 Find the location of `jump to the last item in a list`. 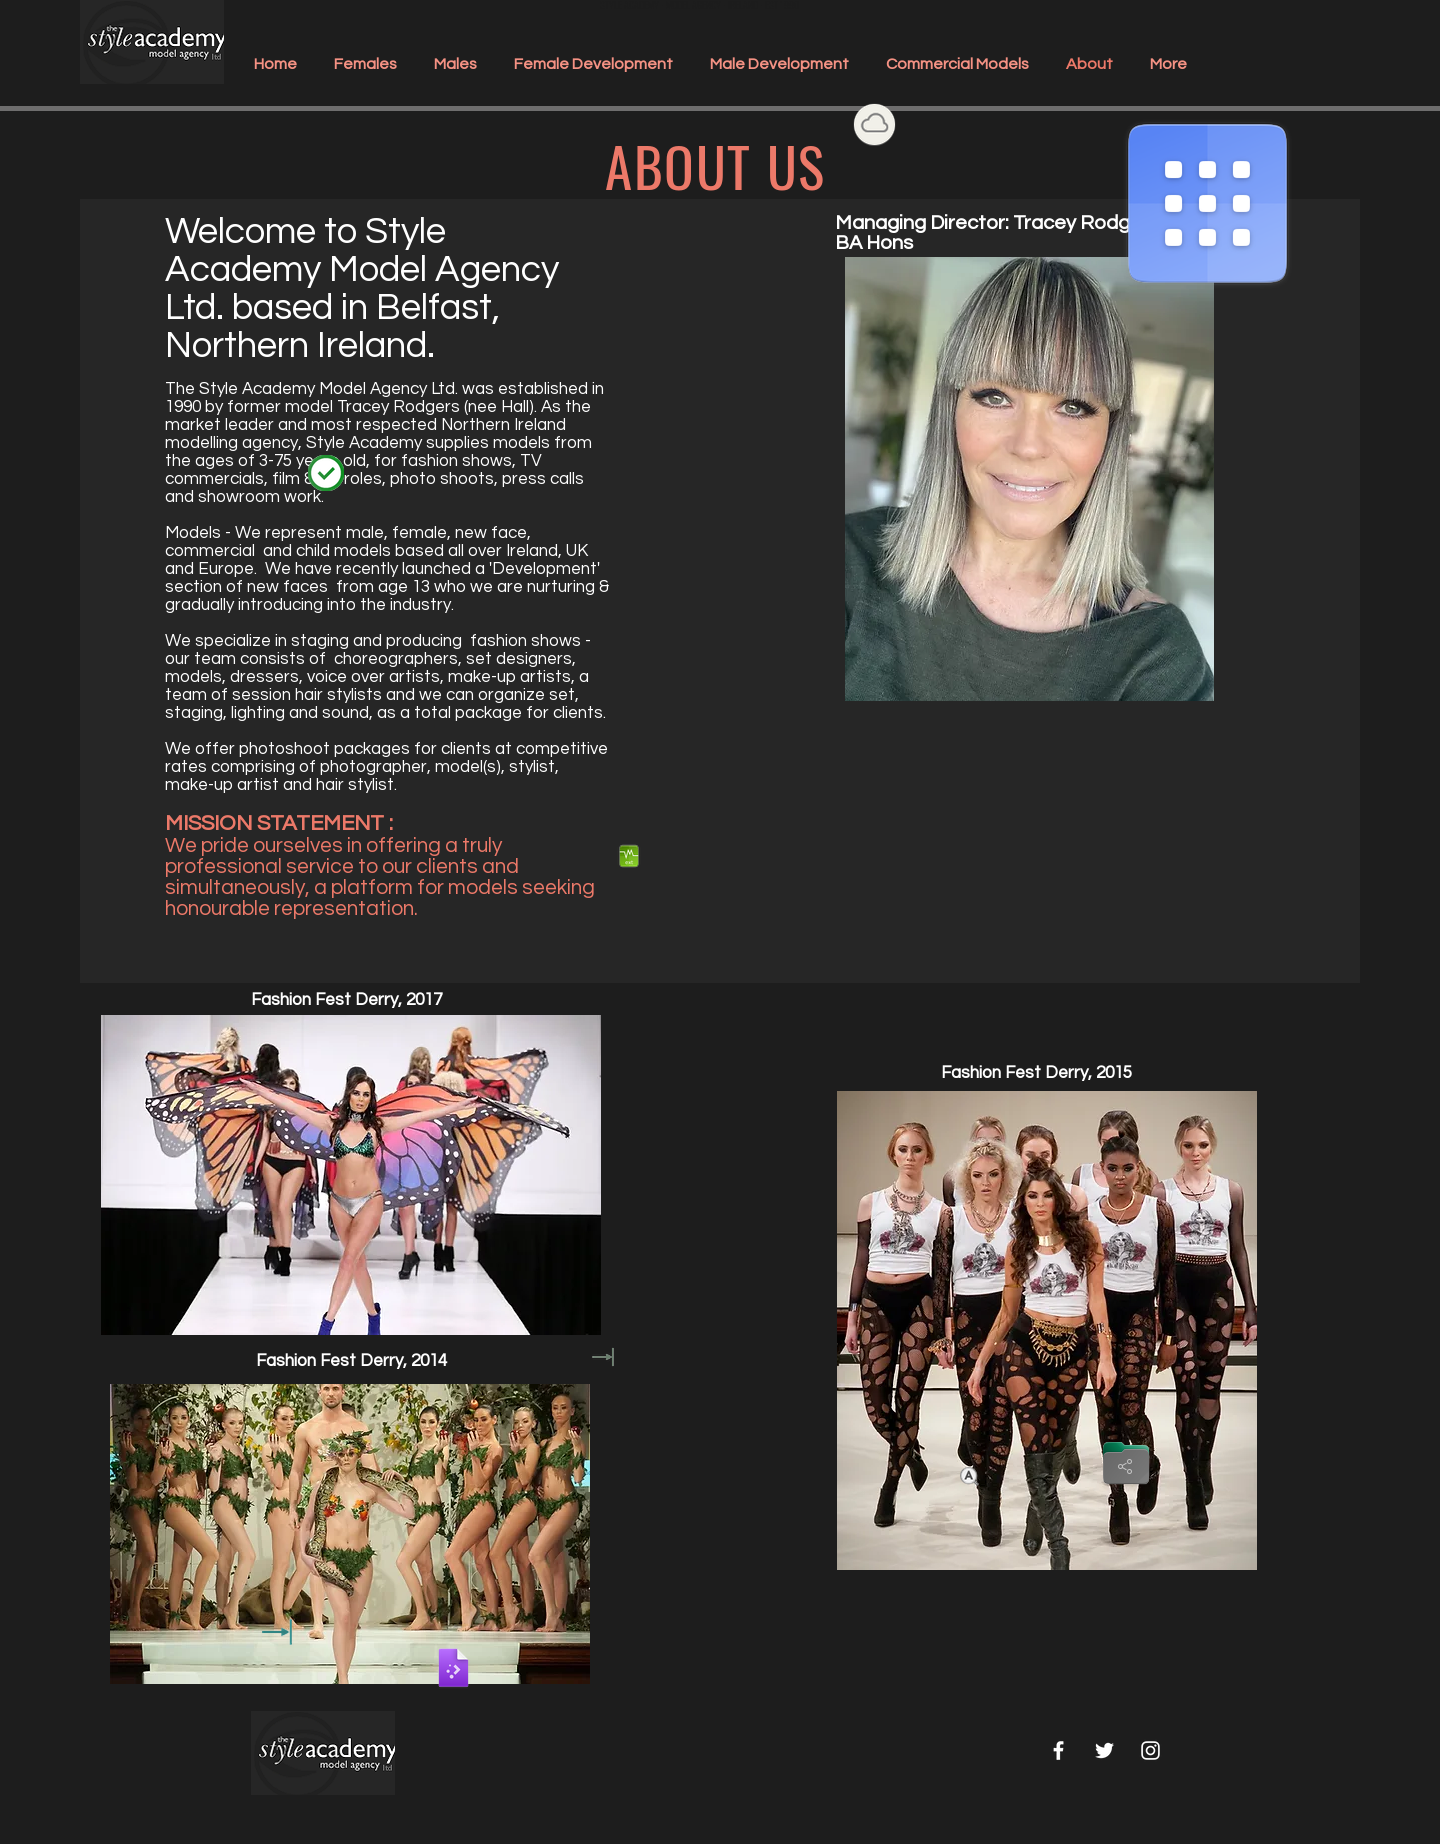

jump to the last item in a list is located at coordinates (603, 1357).